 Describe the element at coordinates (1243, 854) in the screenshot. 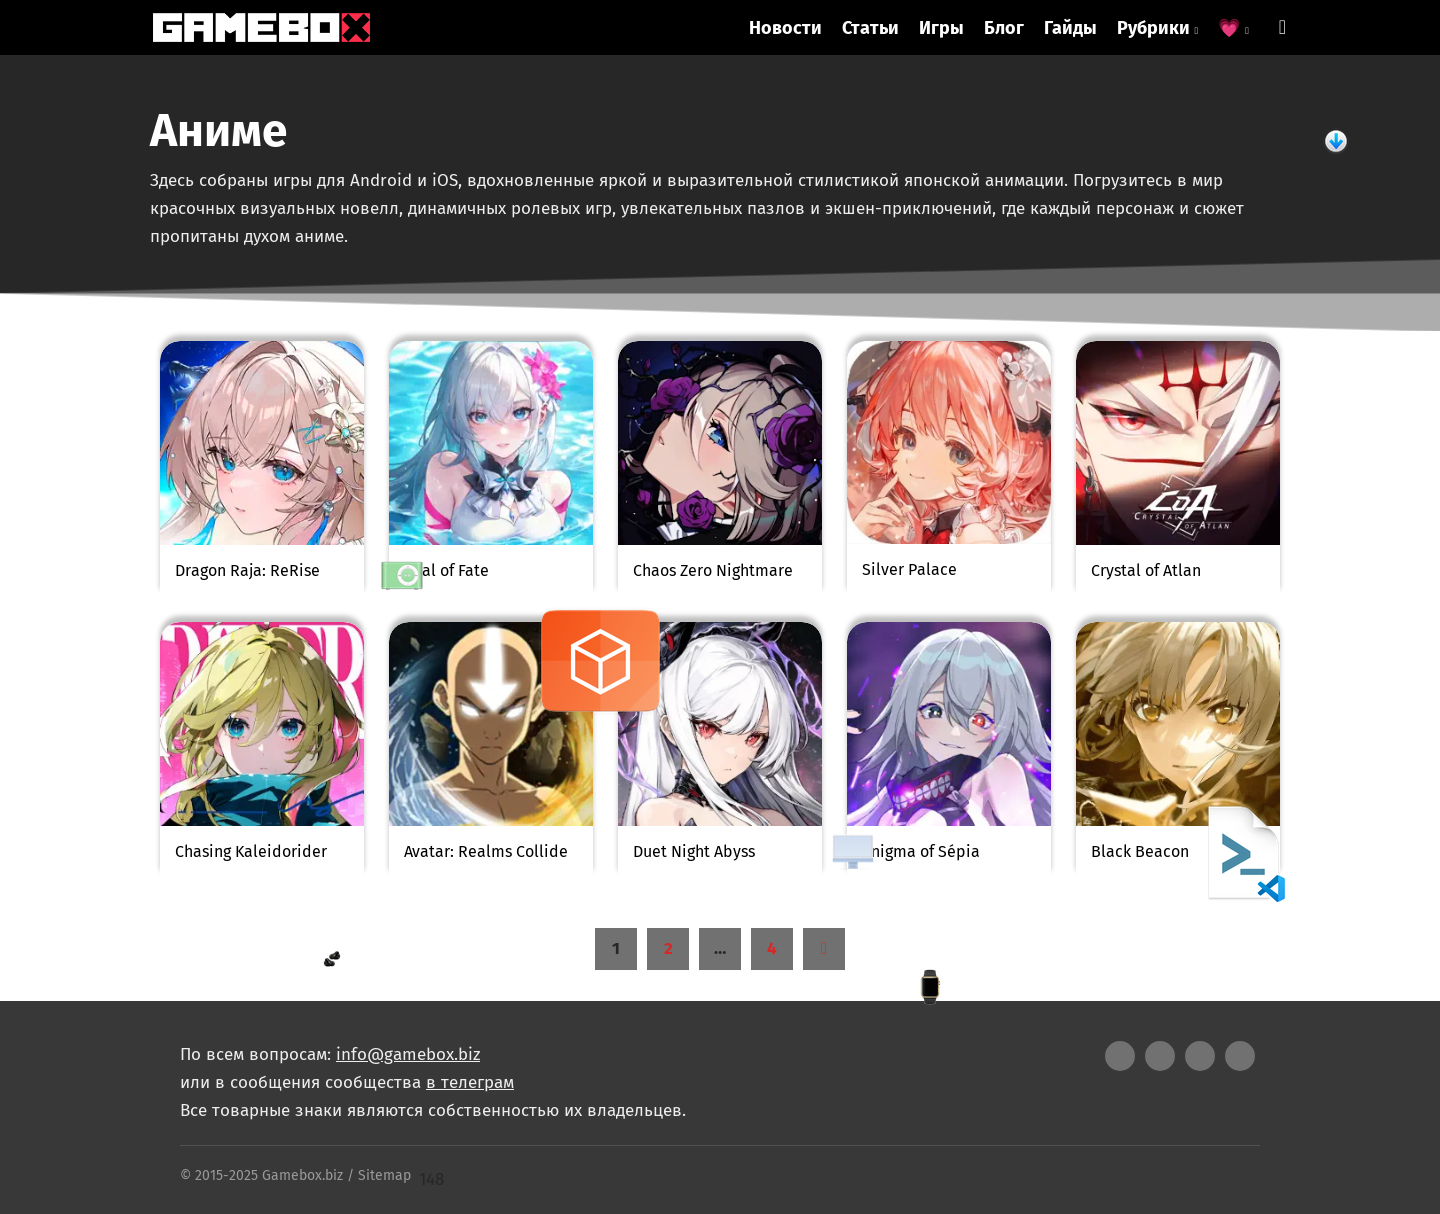

I see `open a PowerShell script file in Visual Studio Code` at that location.